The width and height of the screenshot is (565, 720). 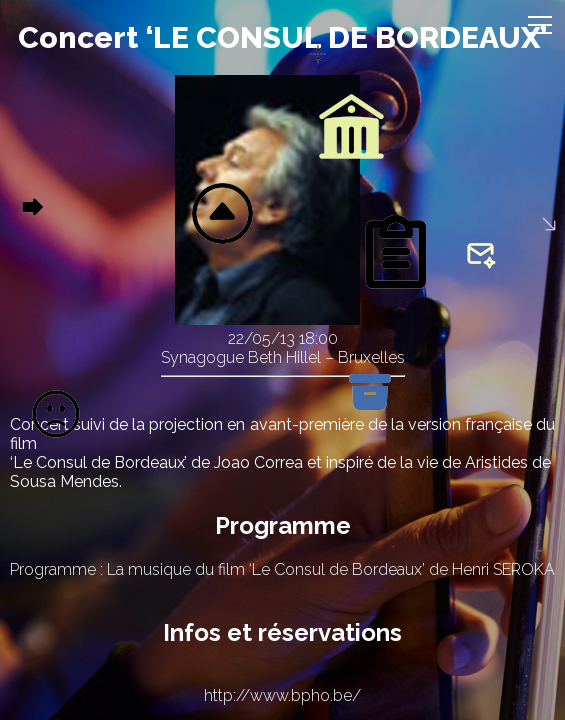 What do you see at coordinates (351, 126) in the screenshot?
I see `access library or archives` at bounding box center [351, 126].